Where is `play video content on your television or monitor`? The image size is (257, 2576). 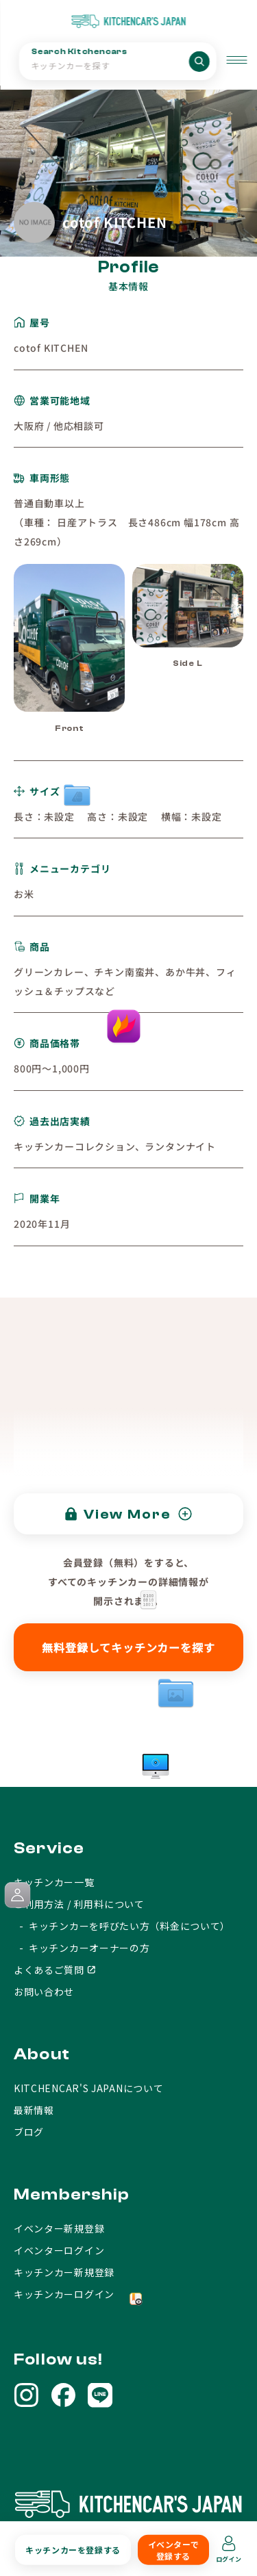
play video content on your television or monitor is located at coordinates (156, 1766).